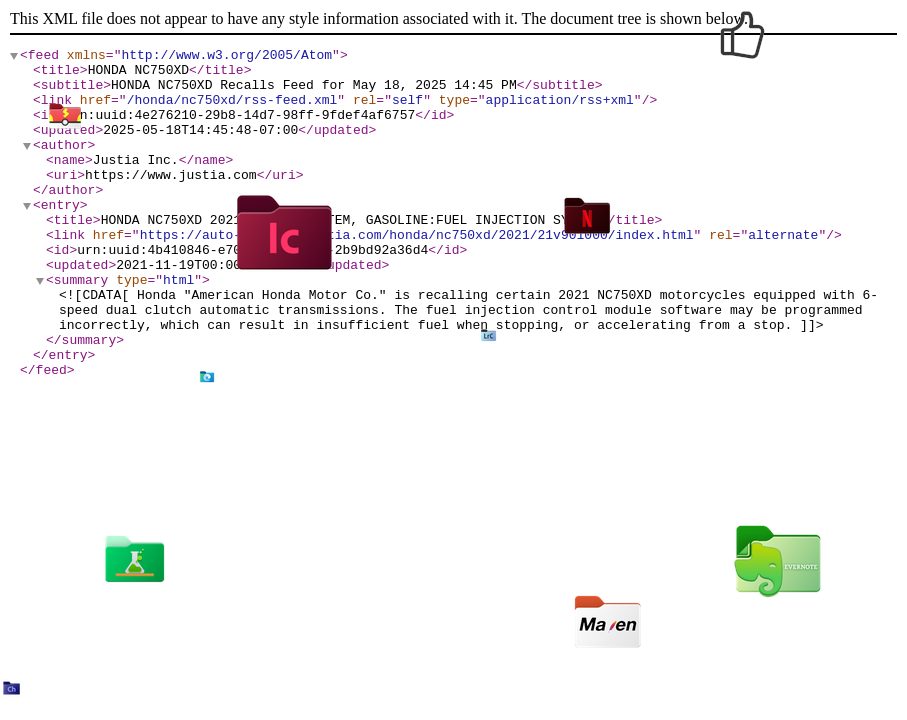 The width and height of the screenshot is (907, 720). Describe the element at coordinates (65, 117) in the screenshot. I see `folder for pokémon-related files or game assets` at that location.